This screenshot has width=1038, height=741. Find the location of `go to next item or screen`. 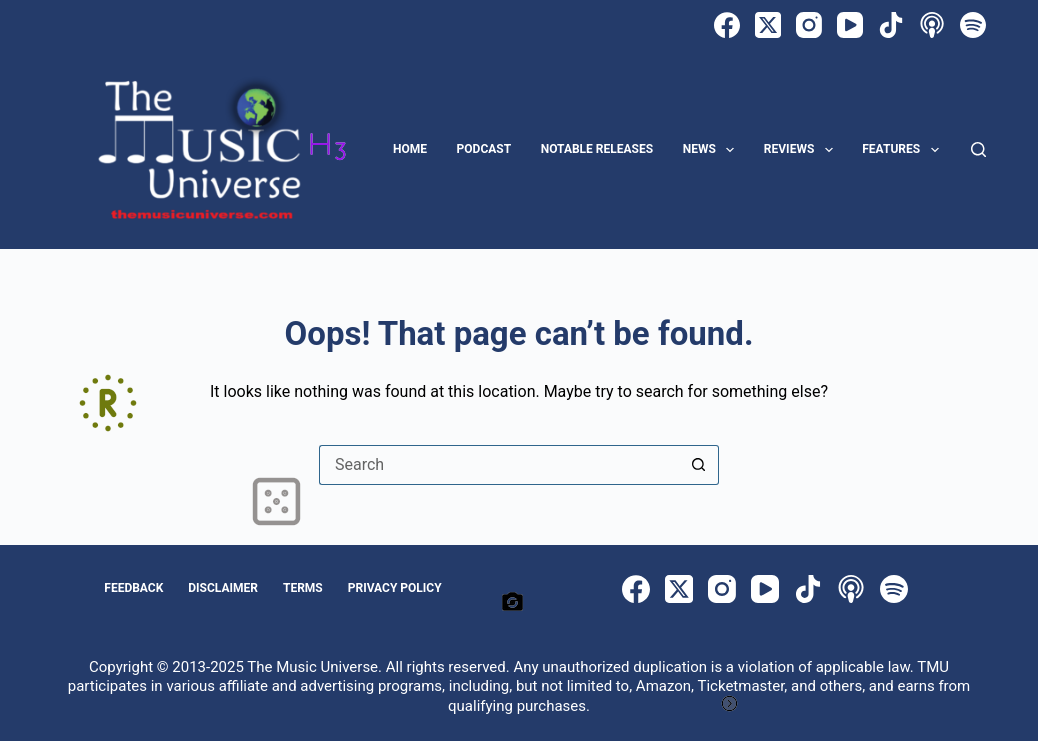

go to next item or screen is located at coordinates (729, 703).